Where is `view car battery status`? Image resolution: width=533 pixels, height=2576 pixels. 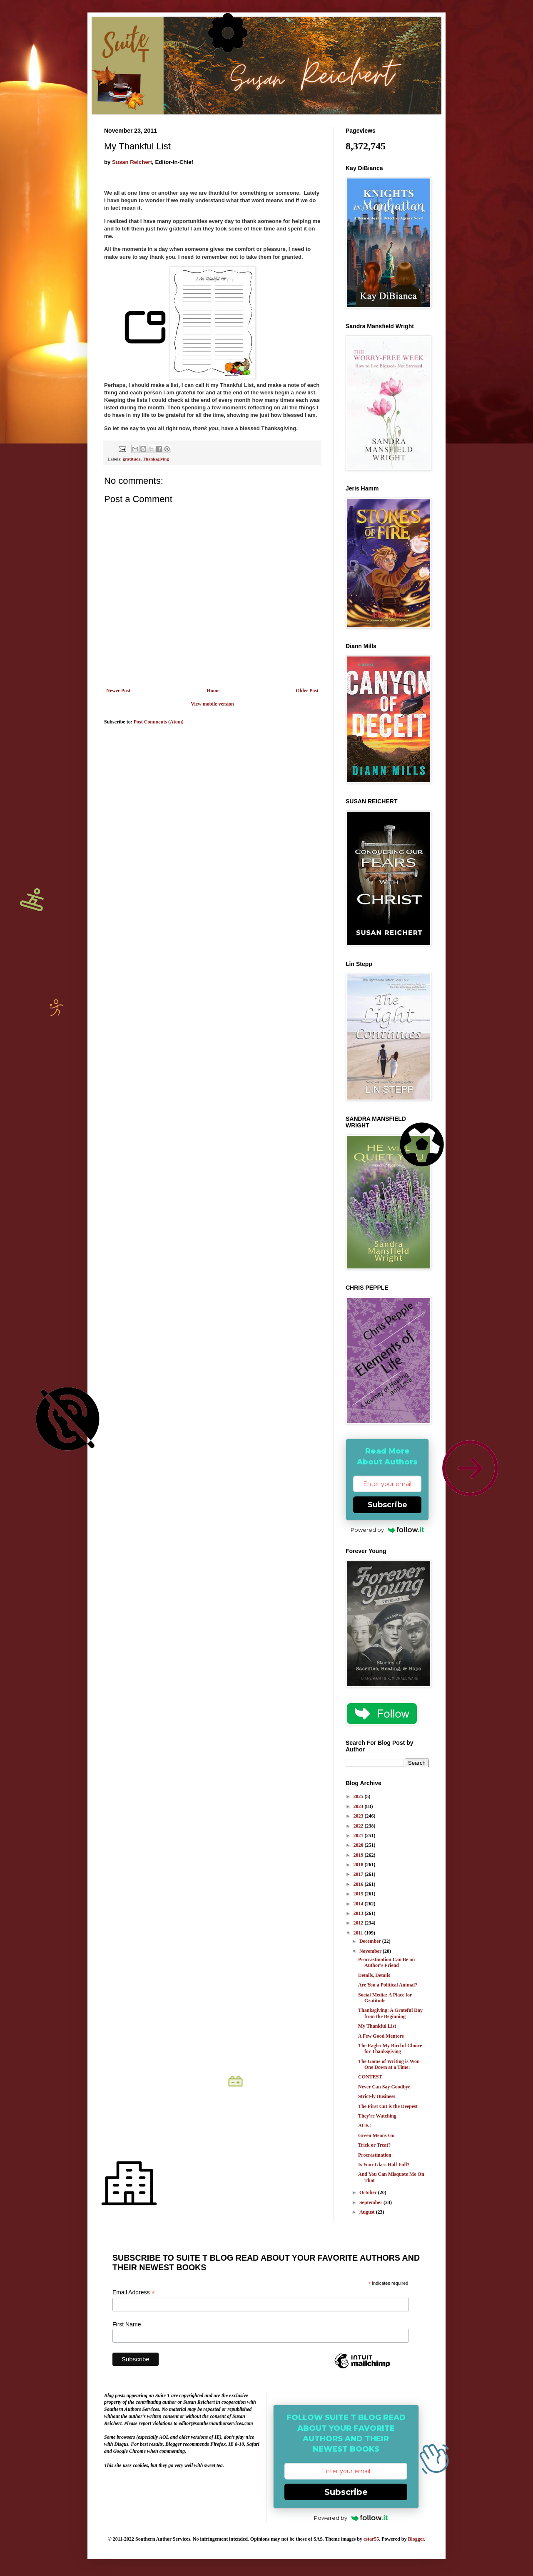
view car battery status is located at coordinates (235, 2082).